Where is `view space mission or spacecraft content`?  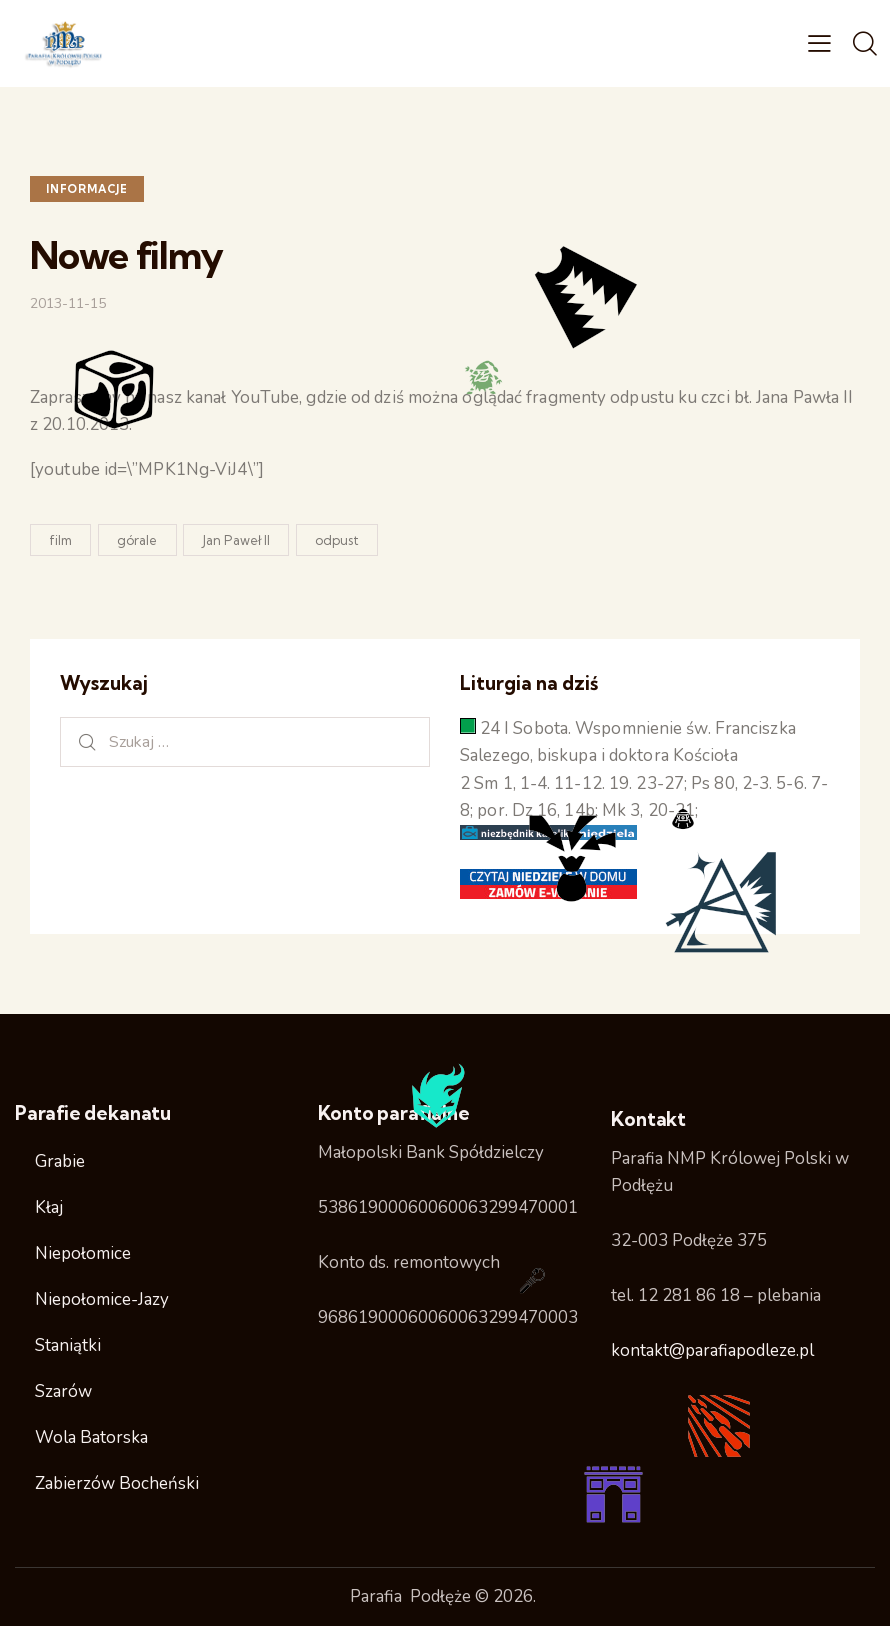
view space mission or spacecraft content is located at coordinates (683, 819).